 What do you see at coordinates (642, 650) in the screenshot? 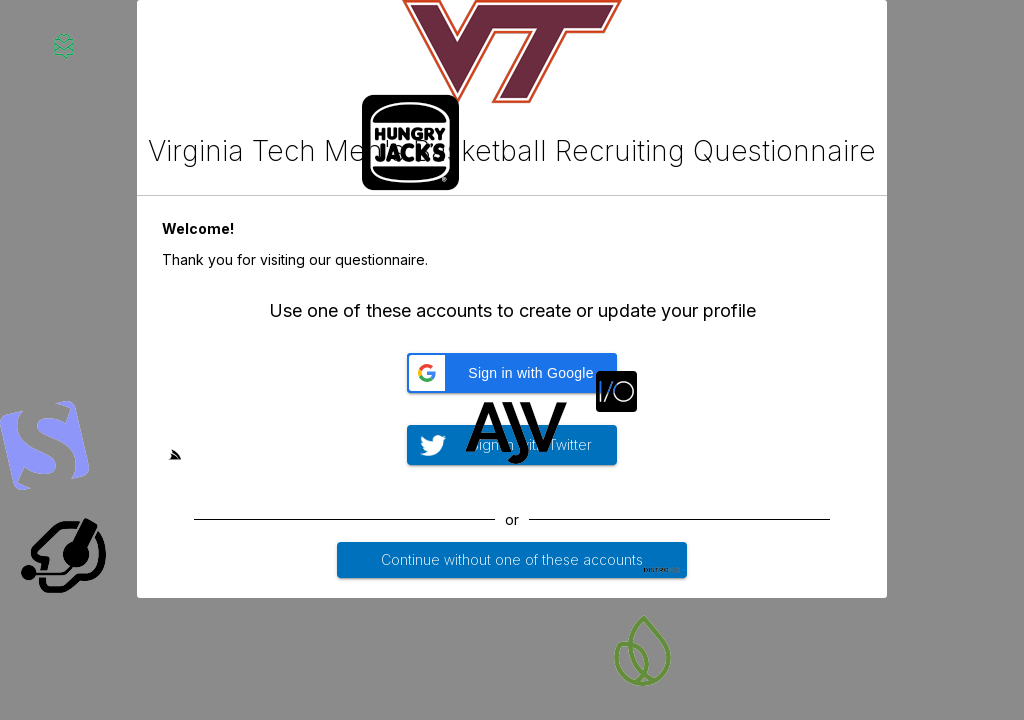
I see `access Firebase console or services` at bounding box center [642, 650].